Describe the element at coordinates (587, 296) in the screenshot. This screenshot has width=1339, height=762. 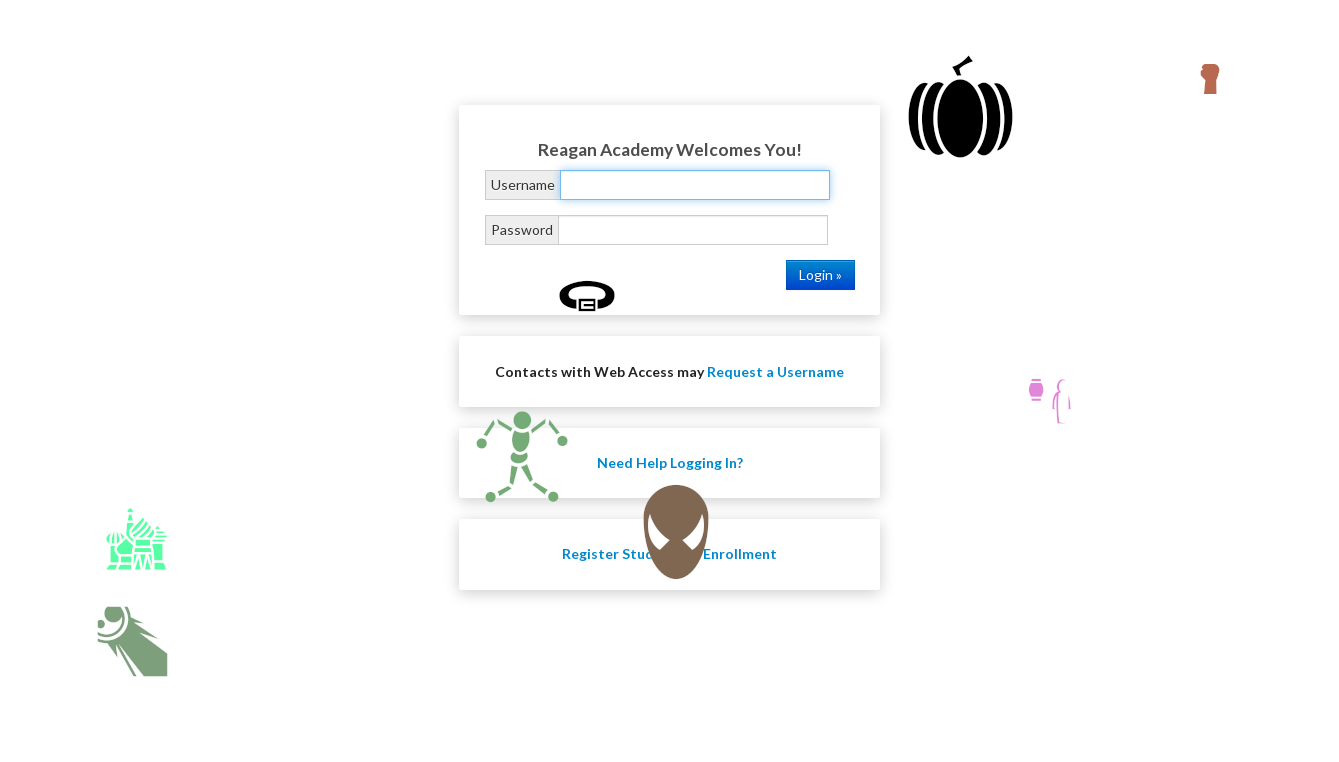
I see `equip or manage belt accessory` at that location.